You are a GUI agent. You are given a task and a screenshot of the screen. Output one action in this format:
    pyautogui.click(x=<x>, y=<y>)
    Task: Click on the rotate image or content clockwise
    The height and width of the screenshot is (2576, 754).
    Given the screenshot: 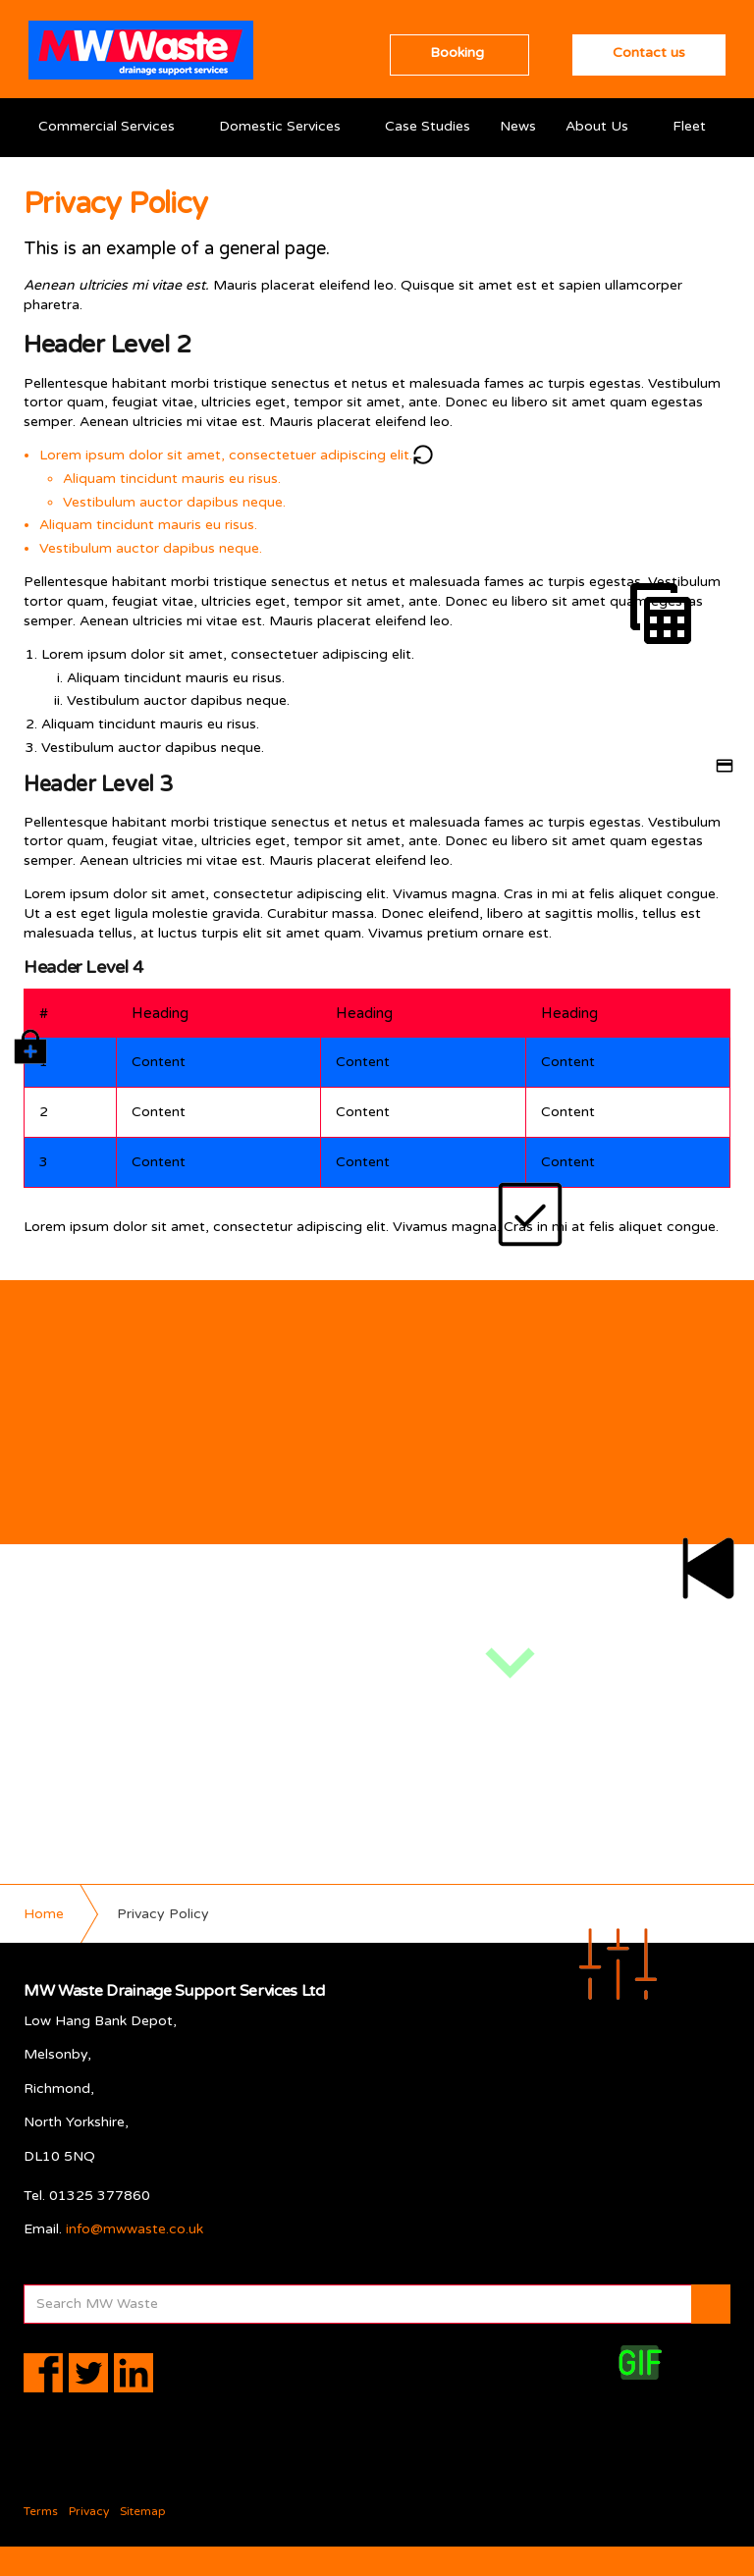 What is the action you would take?
    pyautogui.click(x=423, y=455)
    